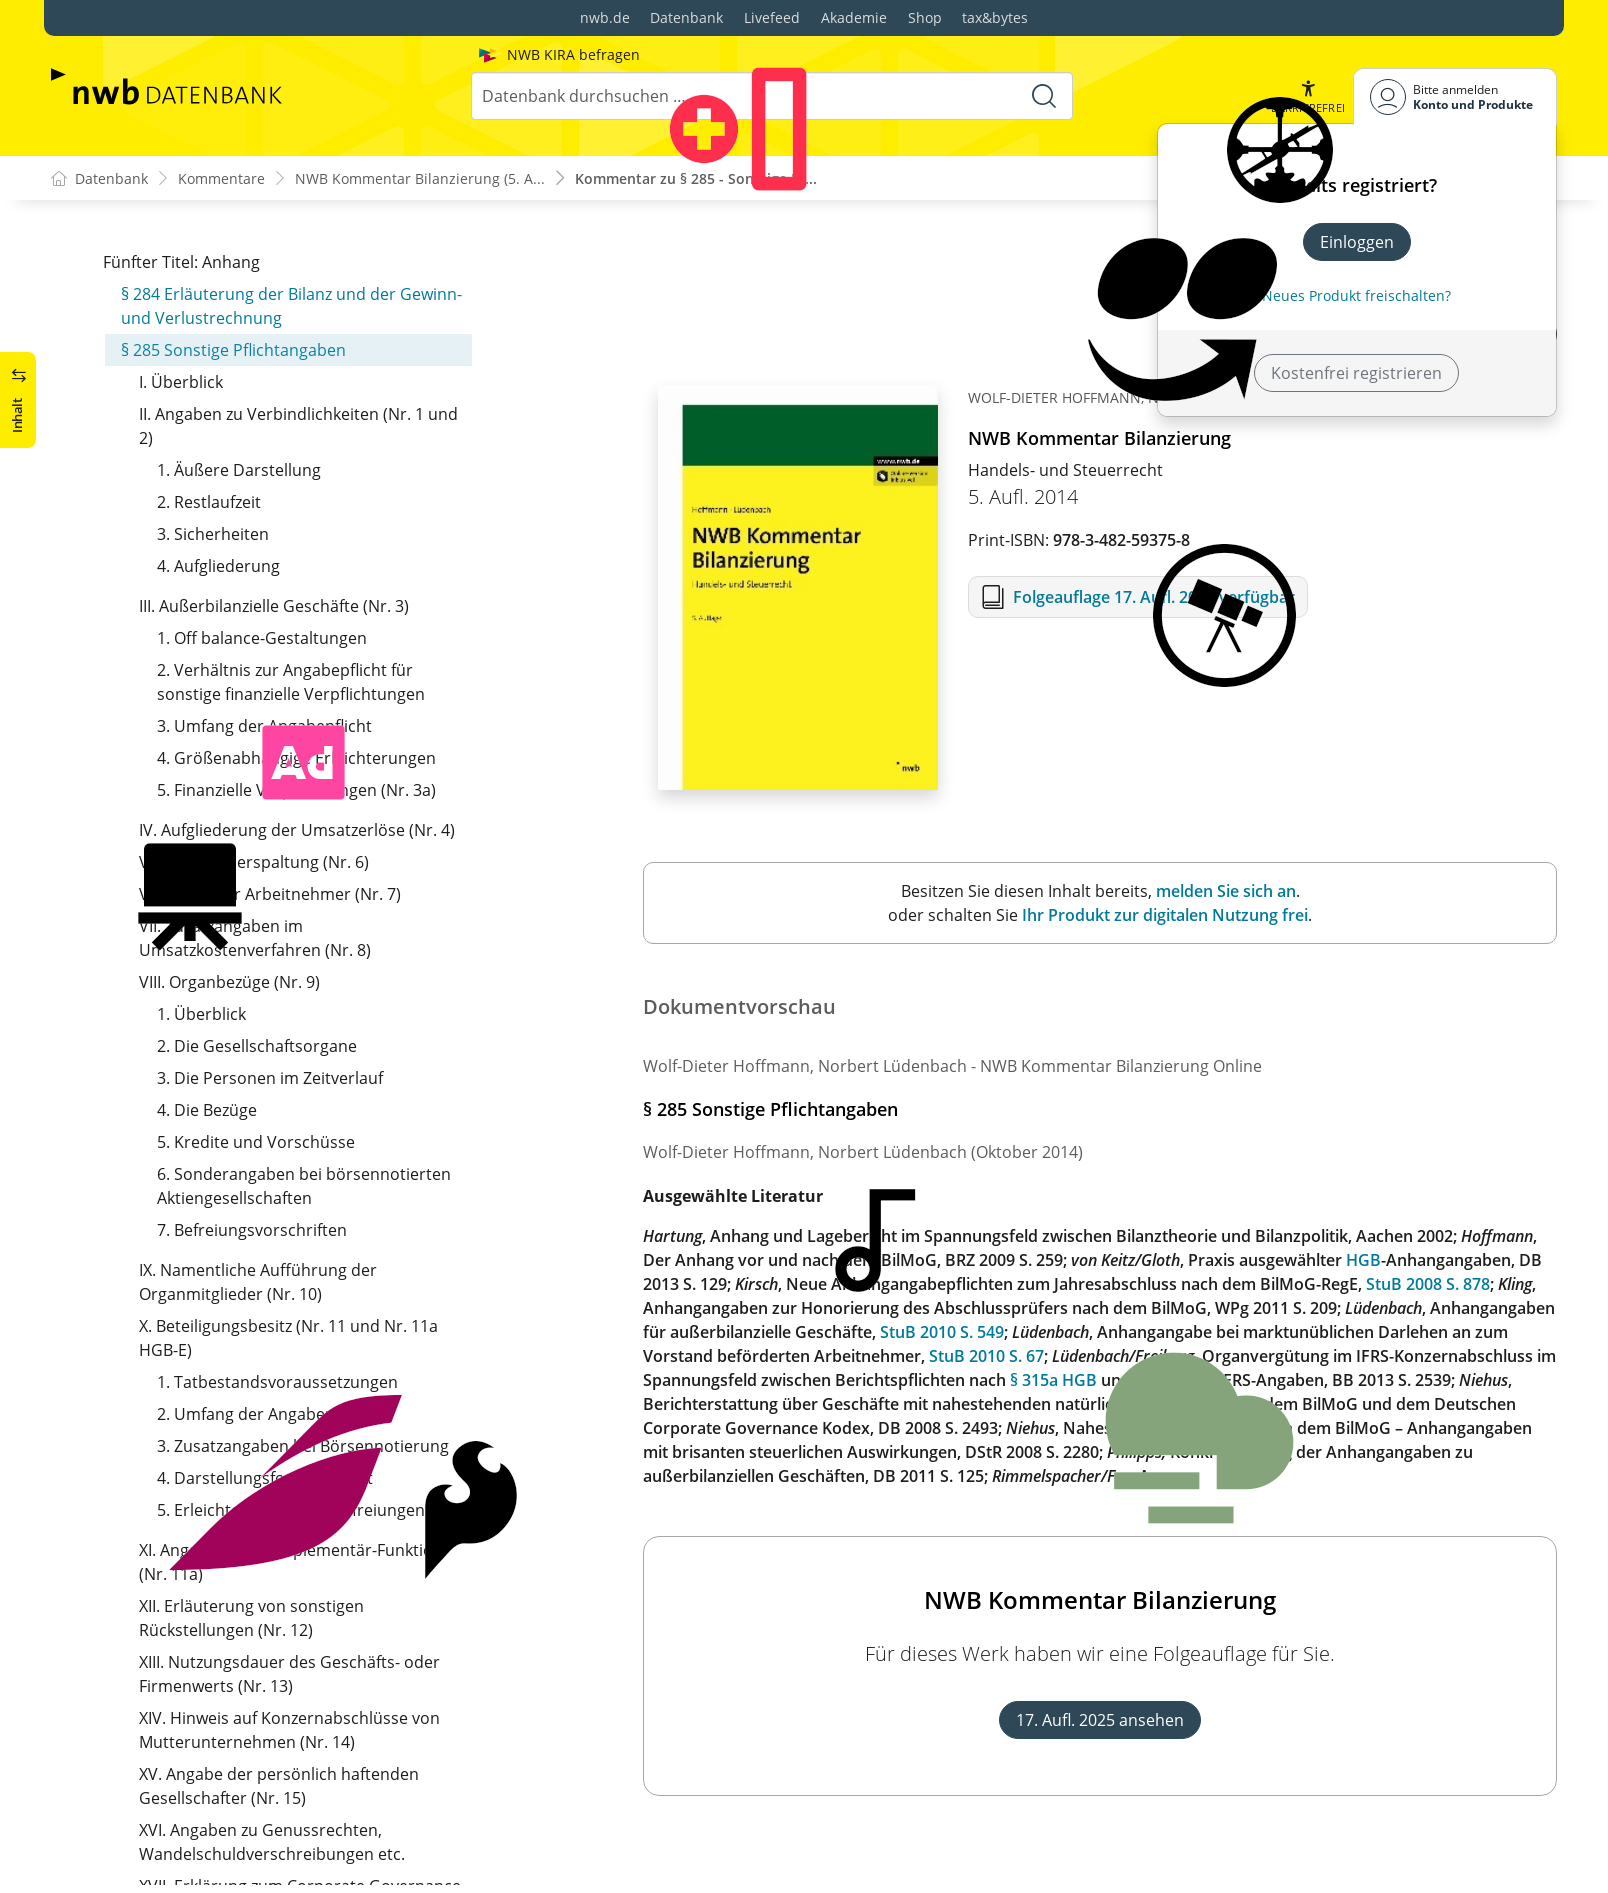  I want to click on access music library or audio files, so click(869, 1240).